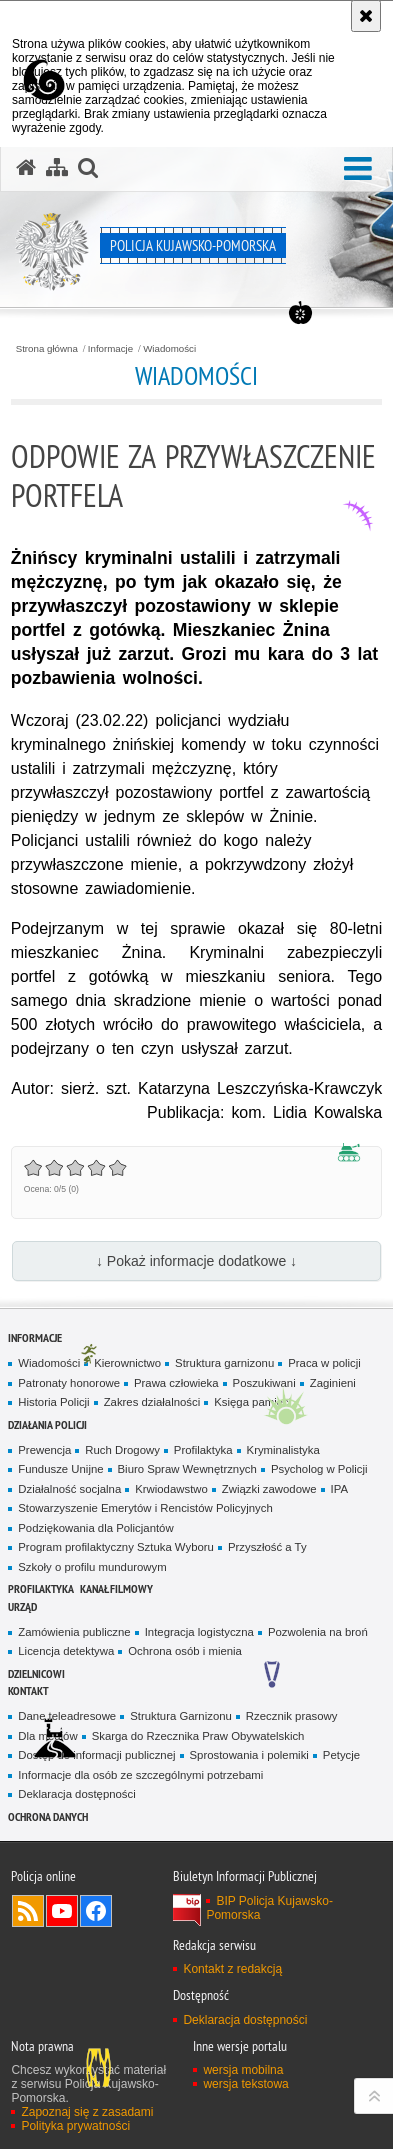 This screenshot has height=2149, width=393. Describe the element at coordinates (272, 1674) in the screenshot. I see `view achievements or awards` at that location.